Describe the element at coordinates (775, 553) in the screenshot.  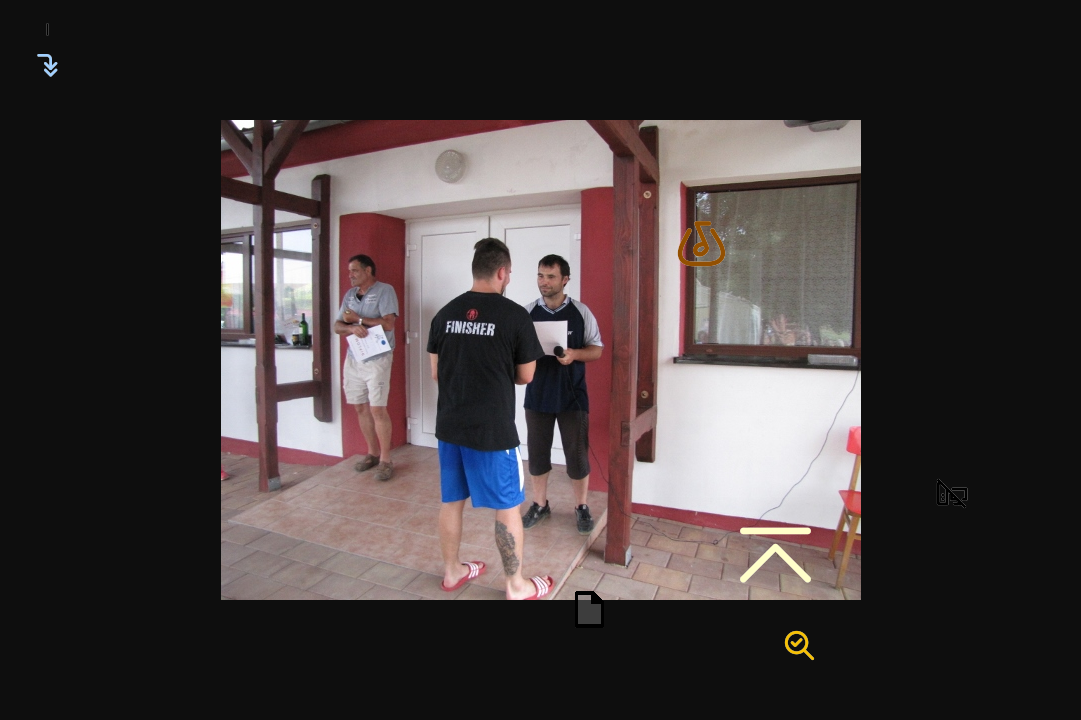
I see `collapse content or scroll to top` at that location.